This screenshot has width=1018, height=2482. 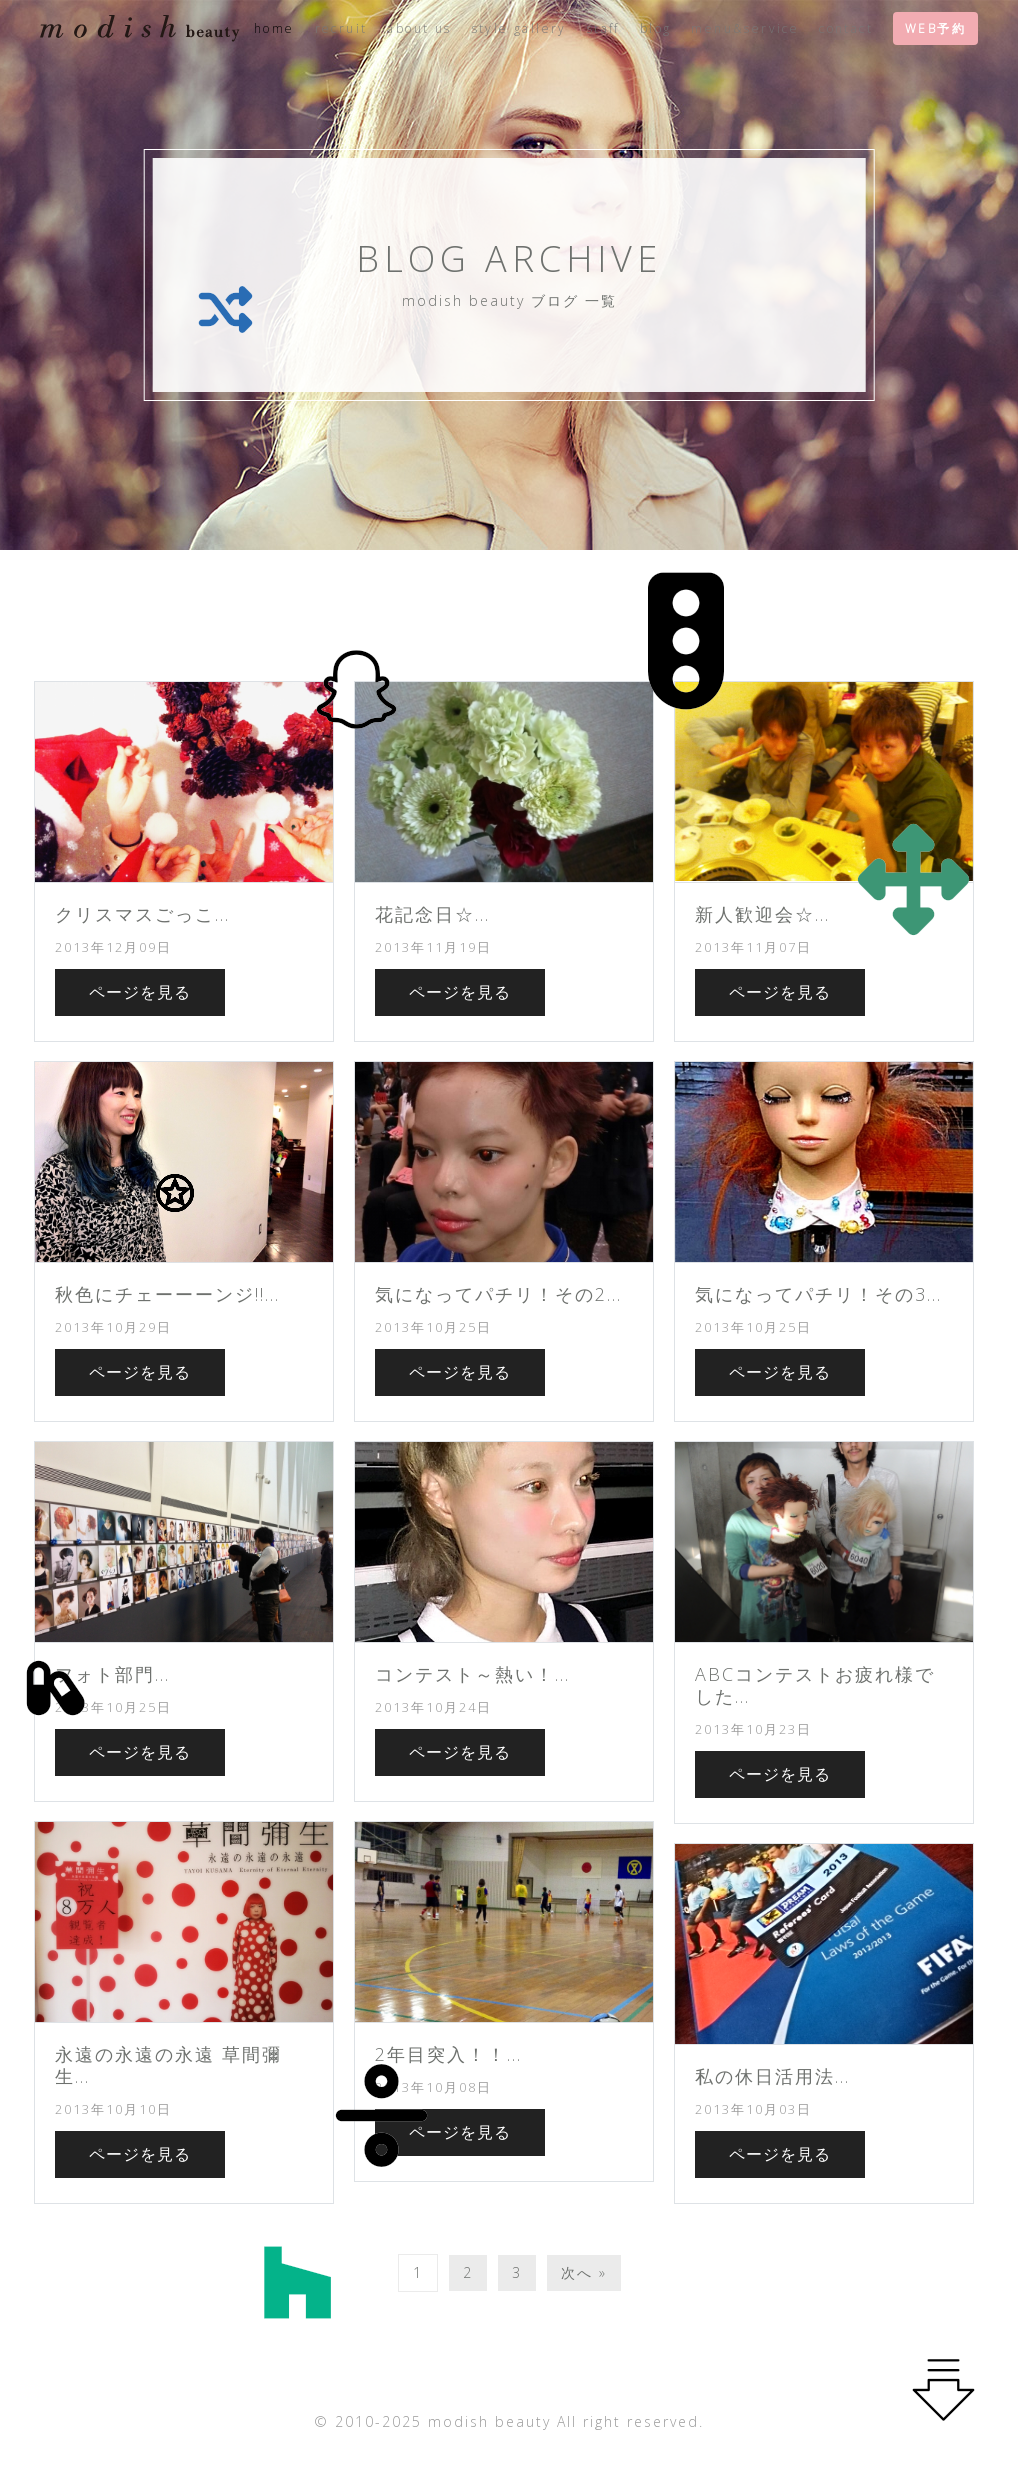 What do you see at coordinates (943, 2387) in the screenshot?
I see `download file or content` at bounding box center [943, 2387].